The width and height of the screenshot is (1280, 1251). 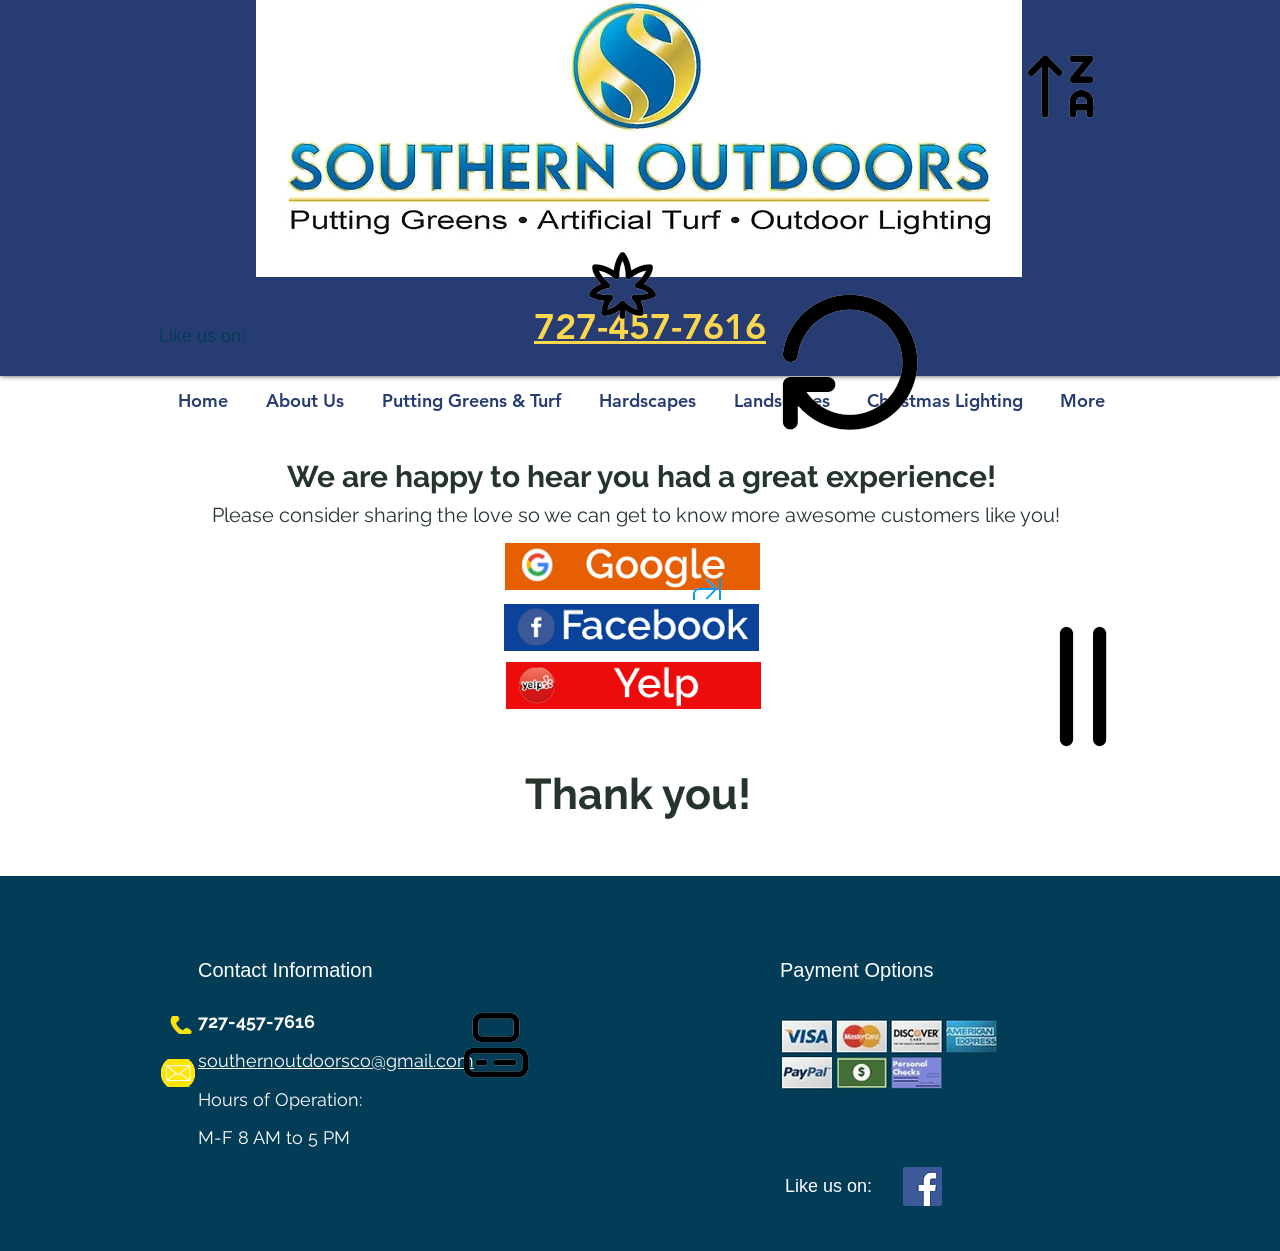 I want to click on indicates a count or tally of two, so click(x=1119, y=686).